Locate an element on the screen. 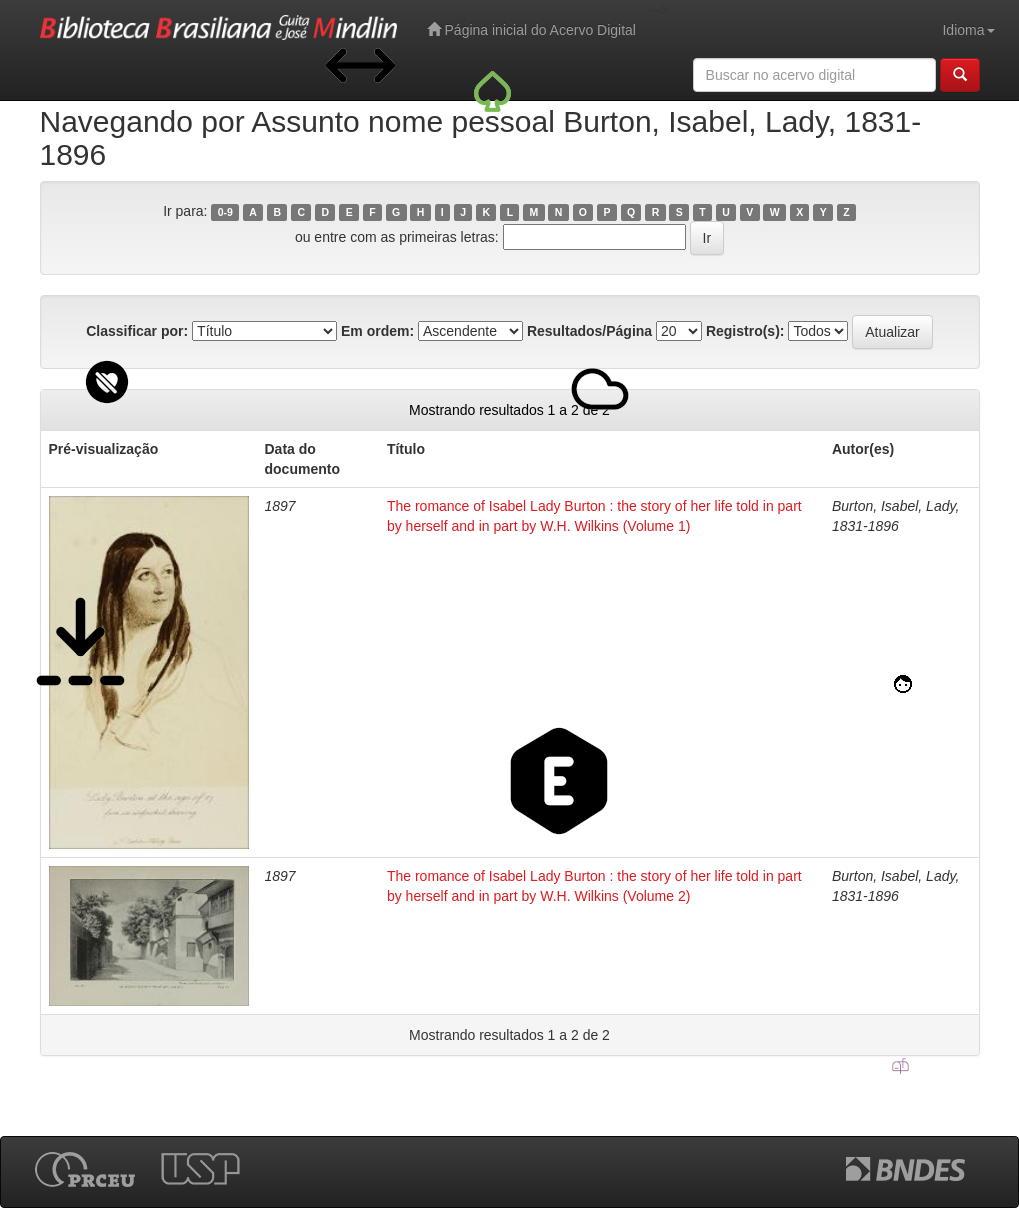 The height and width of the screenshot is (1228, 1019). spade suit symbol for card games is located at coordinates (492, 91).